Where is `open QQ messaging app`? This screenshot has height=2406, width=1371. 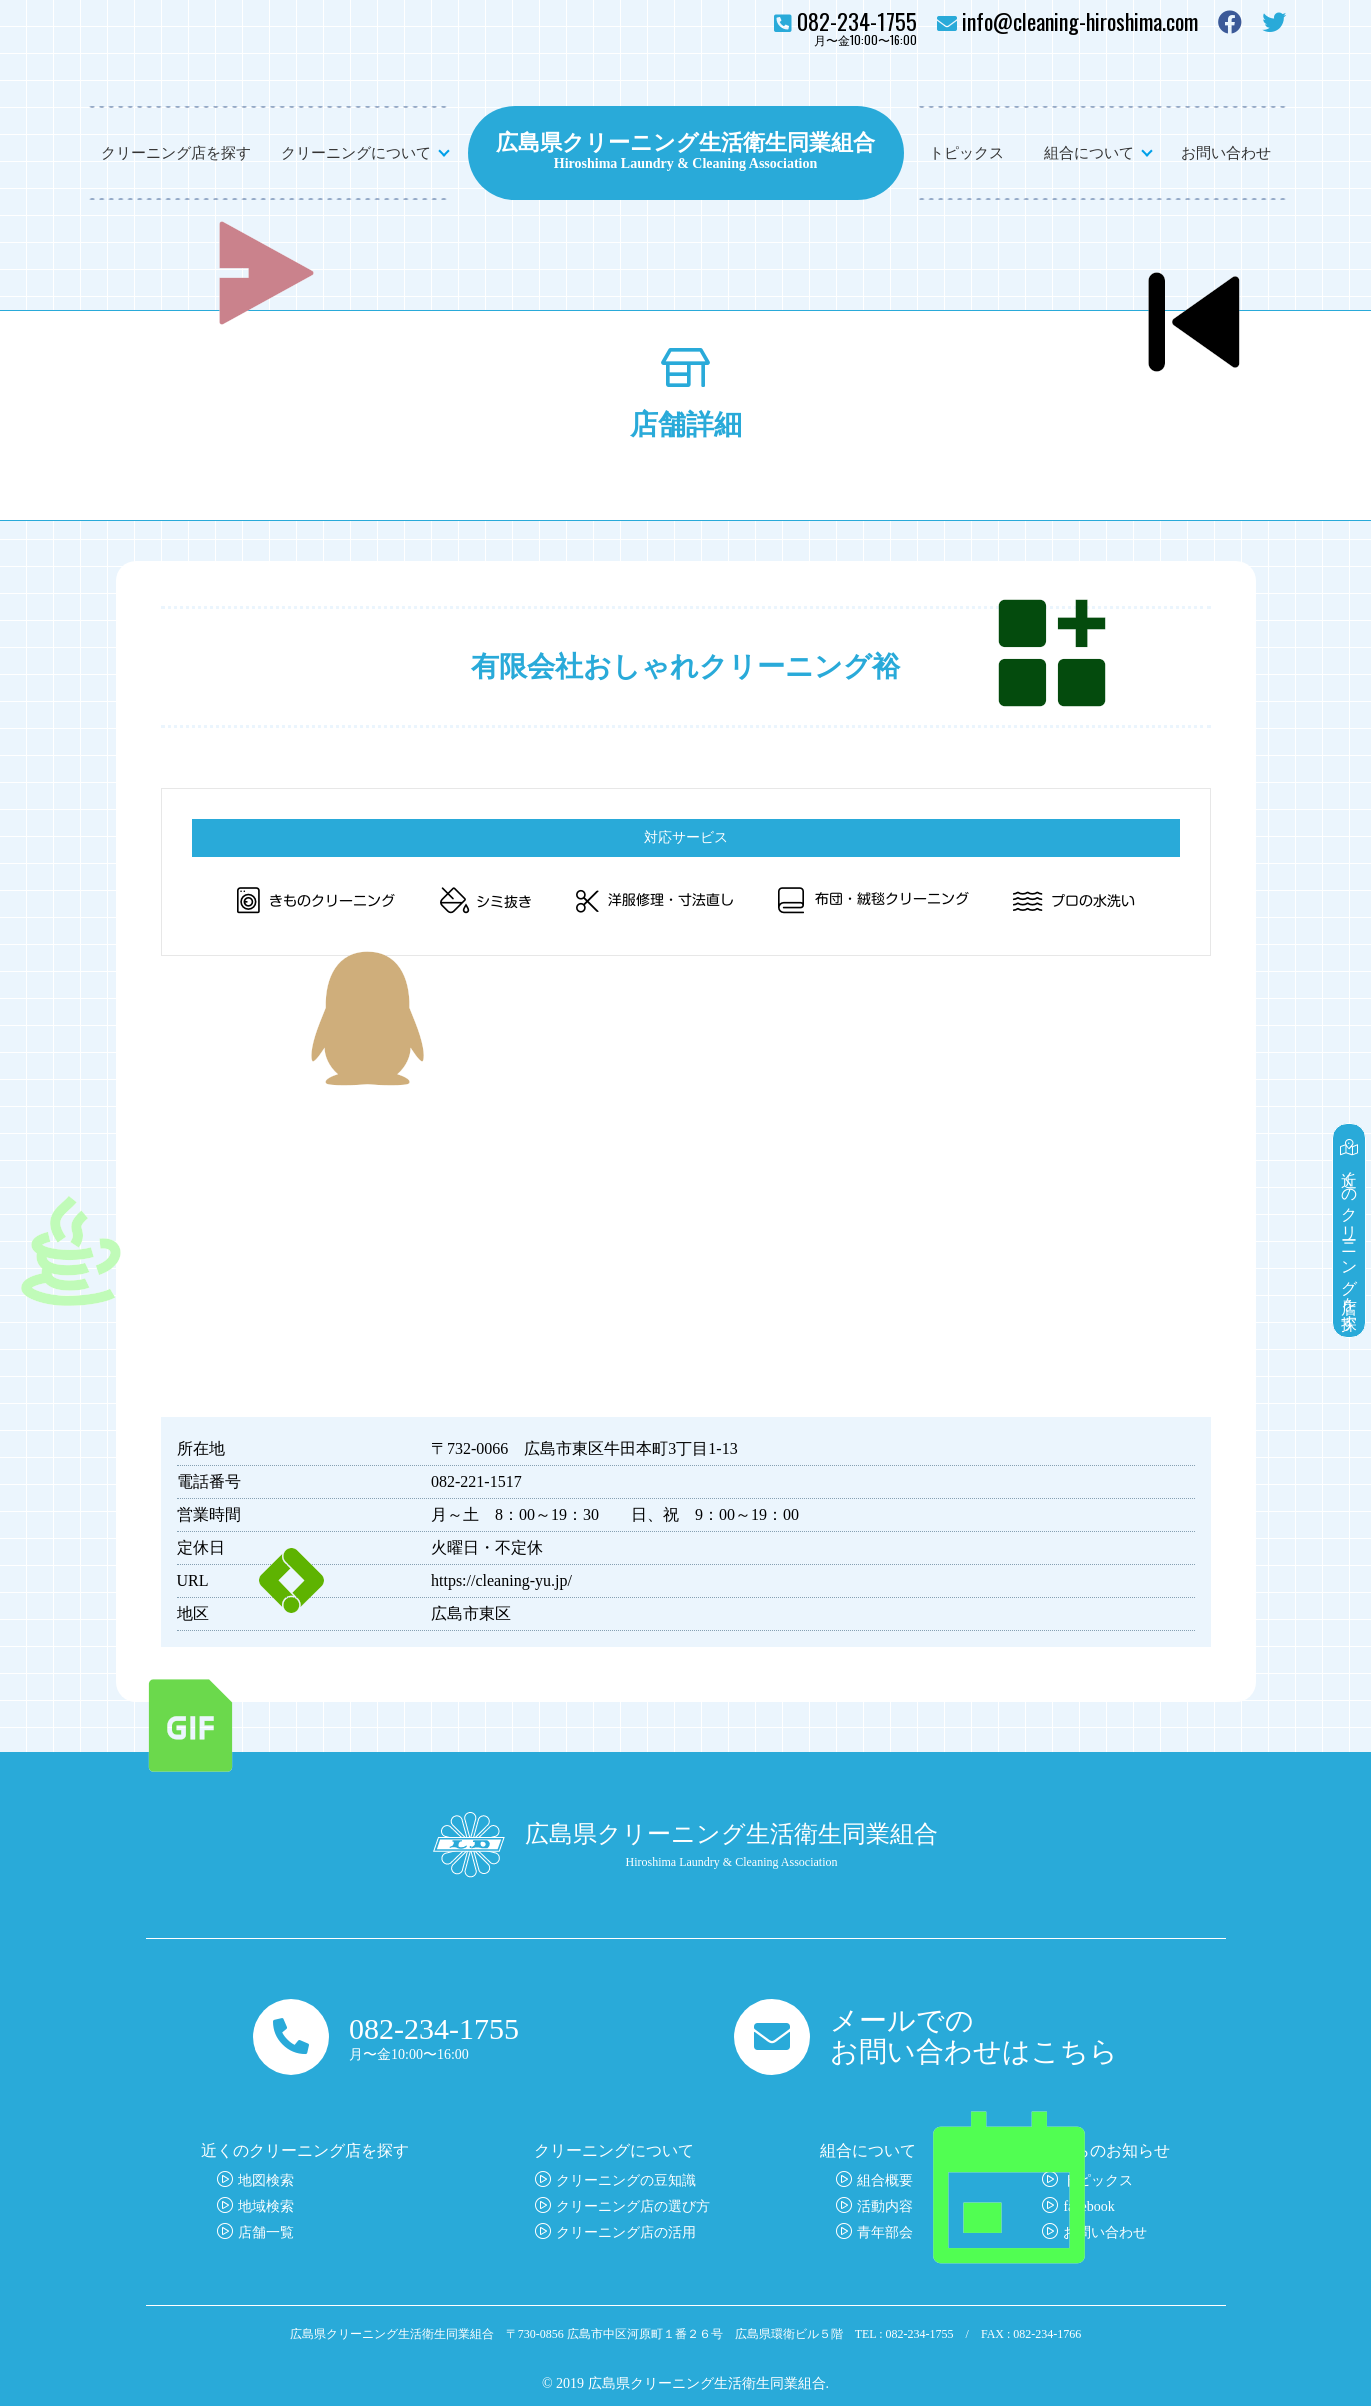 open QQ messaging app is located at coordinates (367, 1018).